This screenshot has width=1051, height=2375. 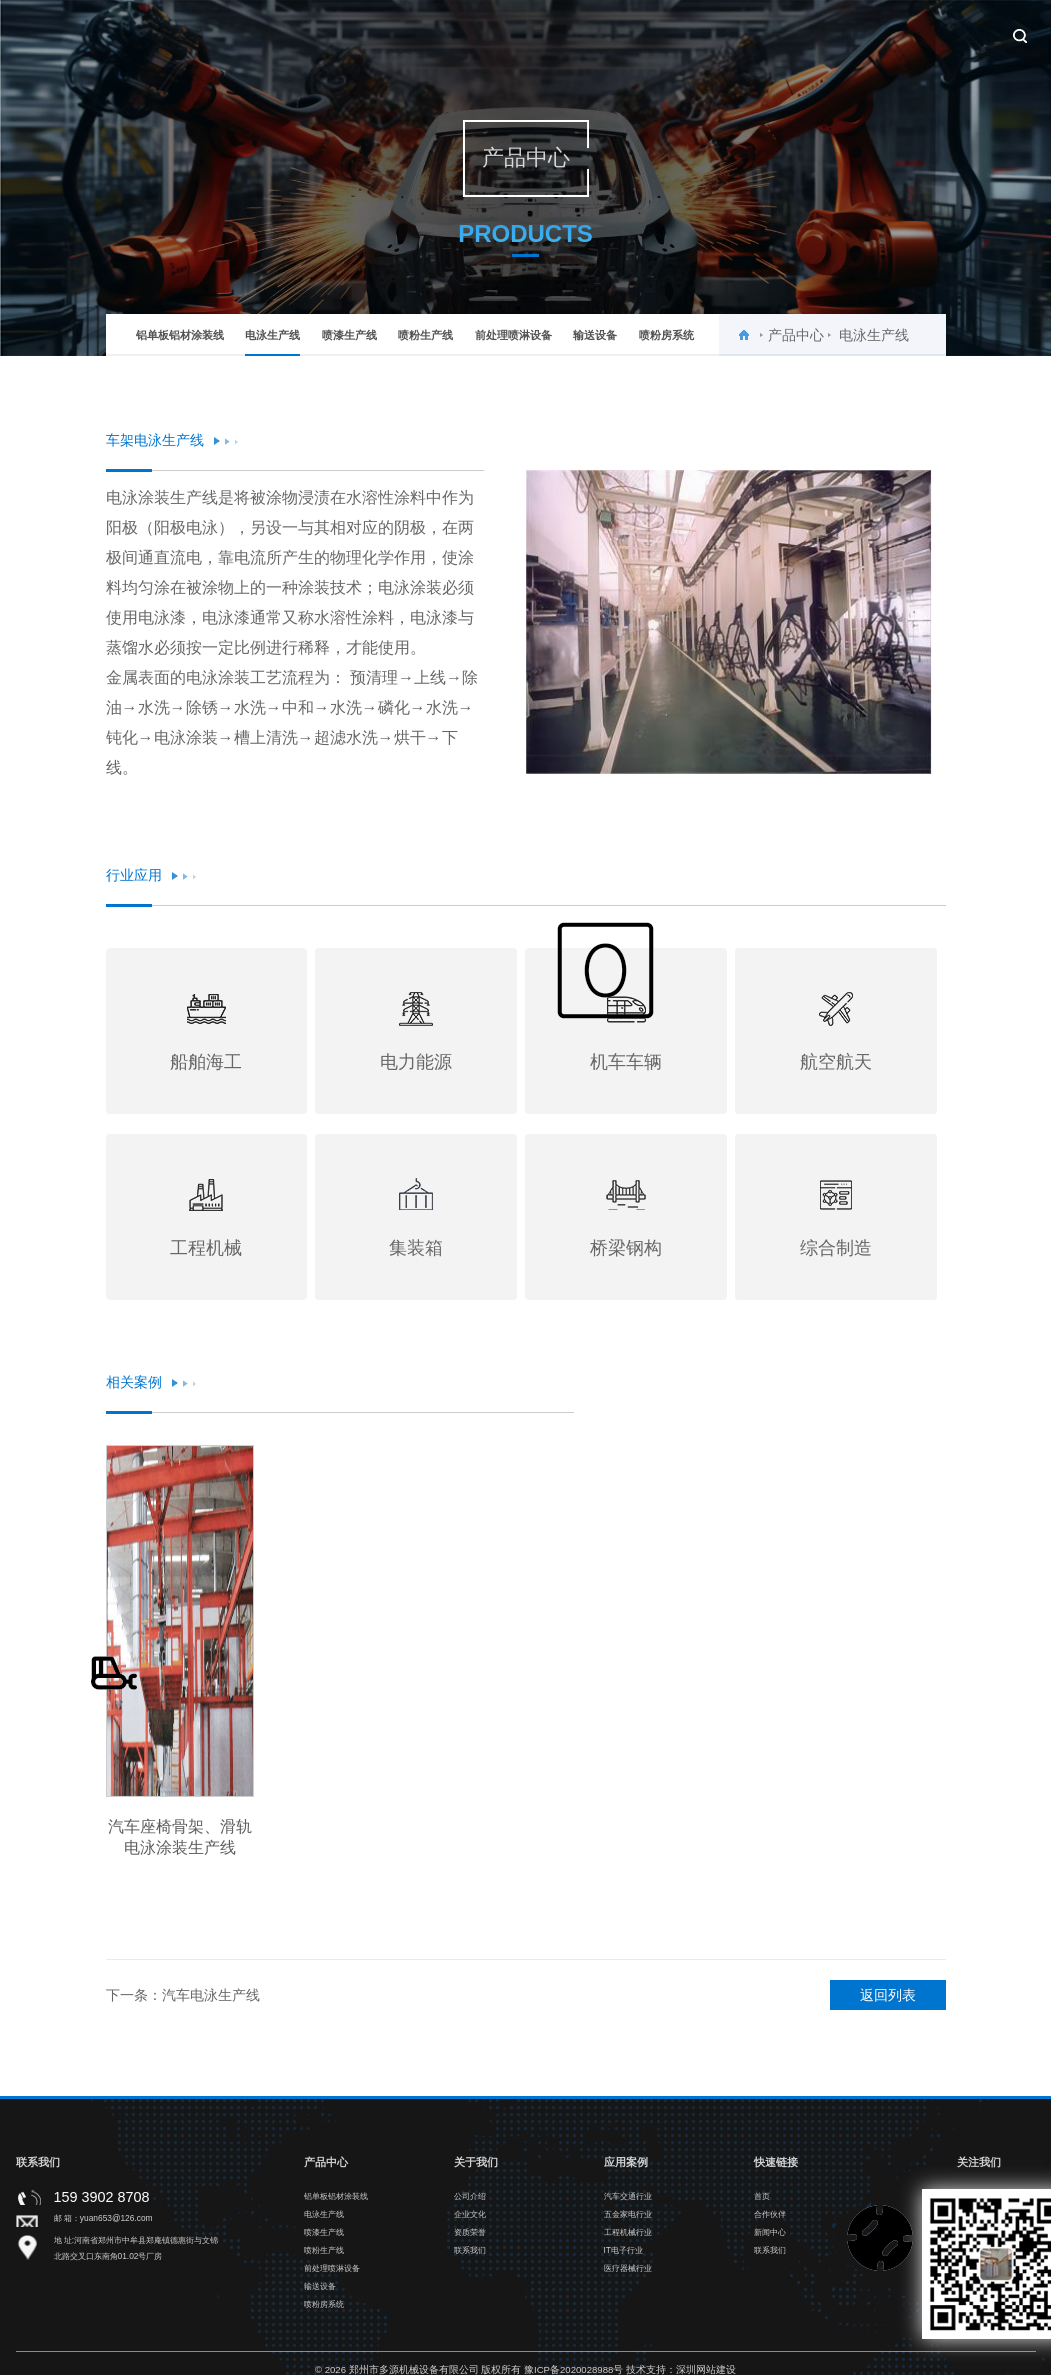 I want to click on view baseball or sports content, so click(x=880, y=2238).